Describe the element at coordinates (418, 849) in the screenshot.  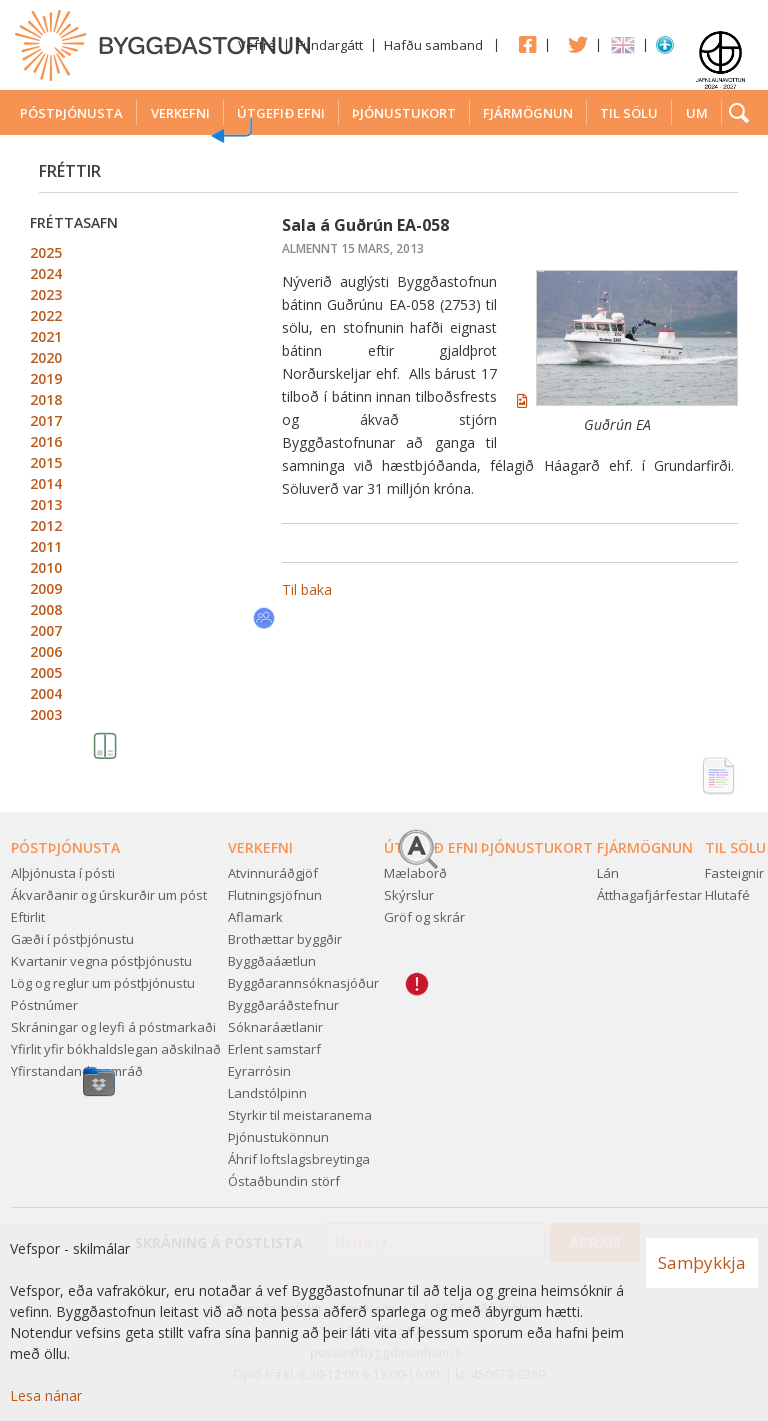
I see `search within emails or messages` at that location.